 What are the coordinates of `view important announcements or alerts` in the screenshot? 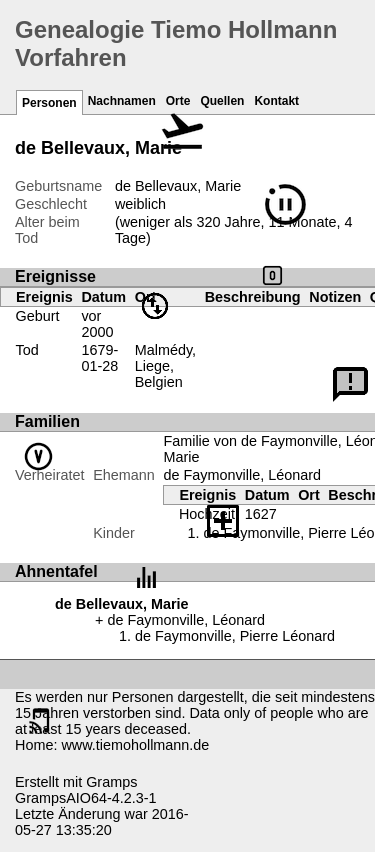 It's located at (350, 384).